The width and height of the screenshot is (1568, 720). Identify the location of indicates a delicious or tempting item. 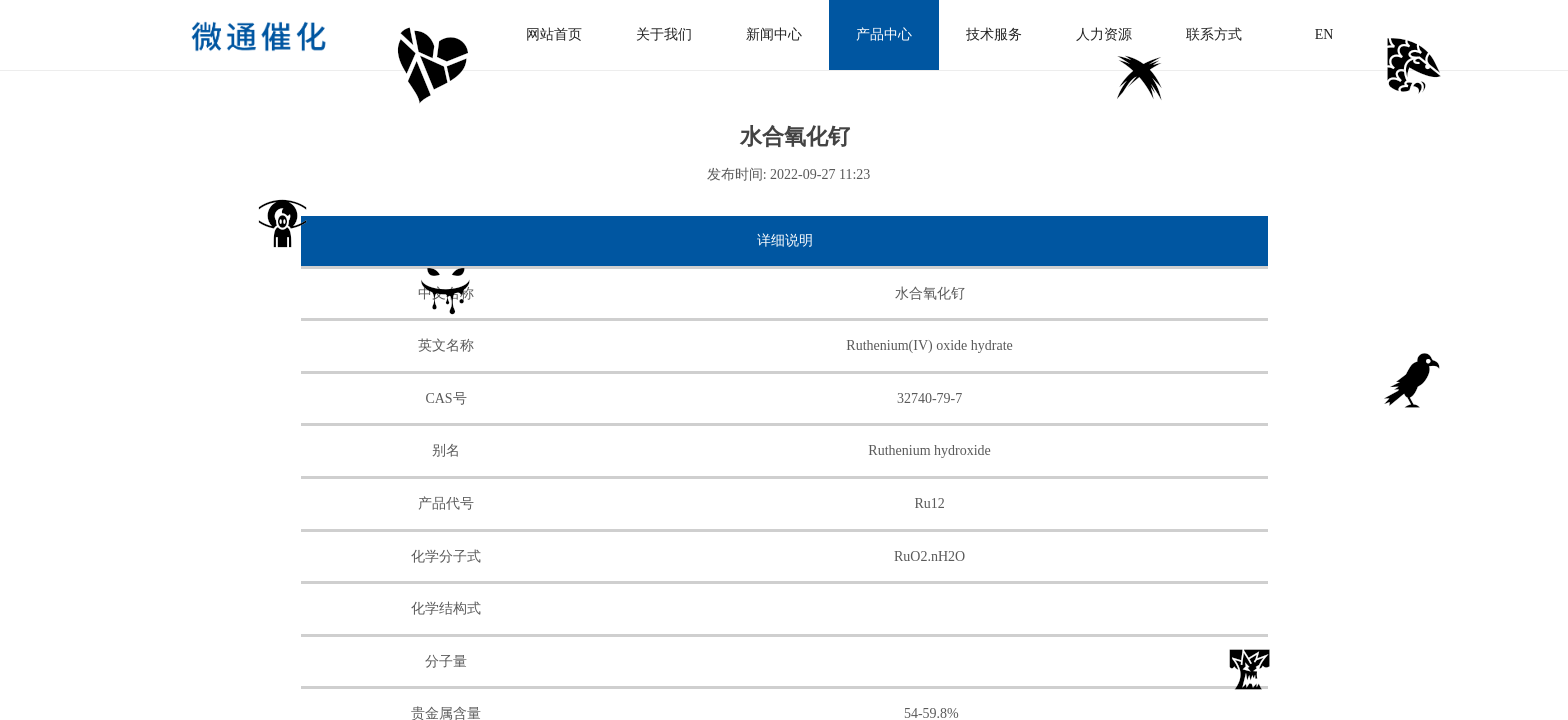
(445, 290).